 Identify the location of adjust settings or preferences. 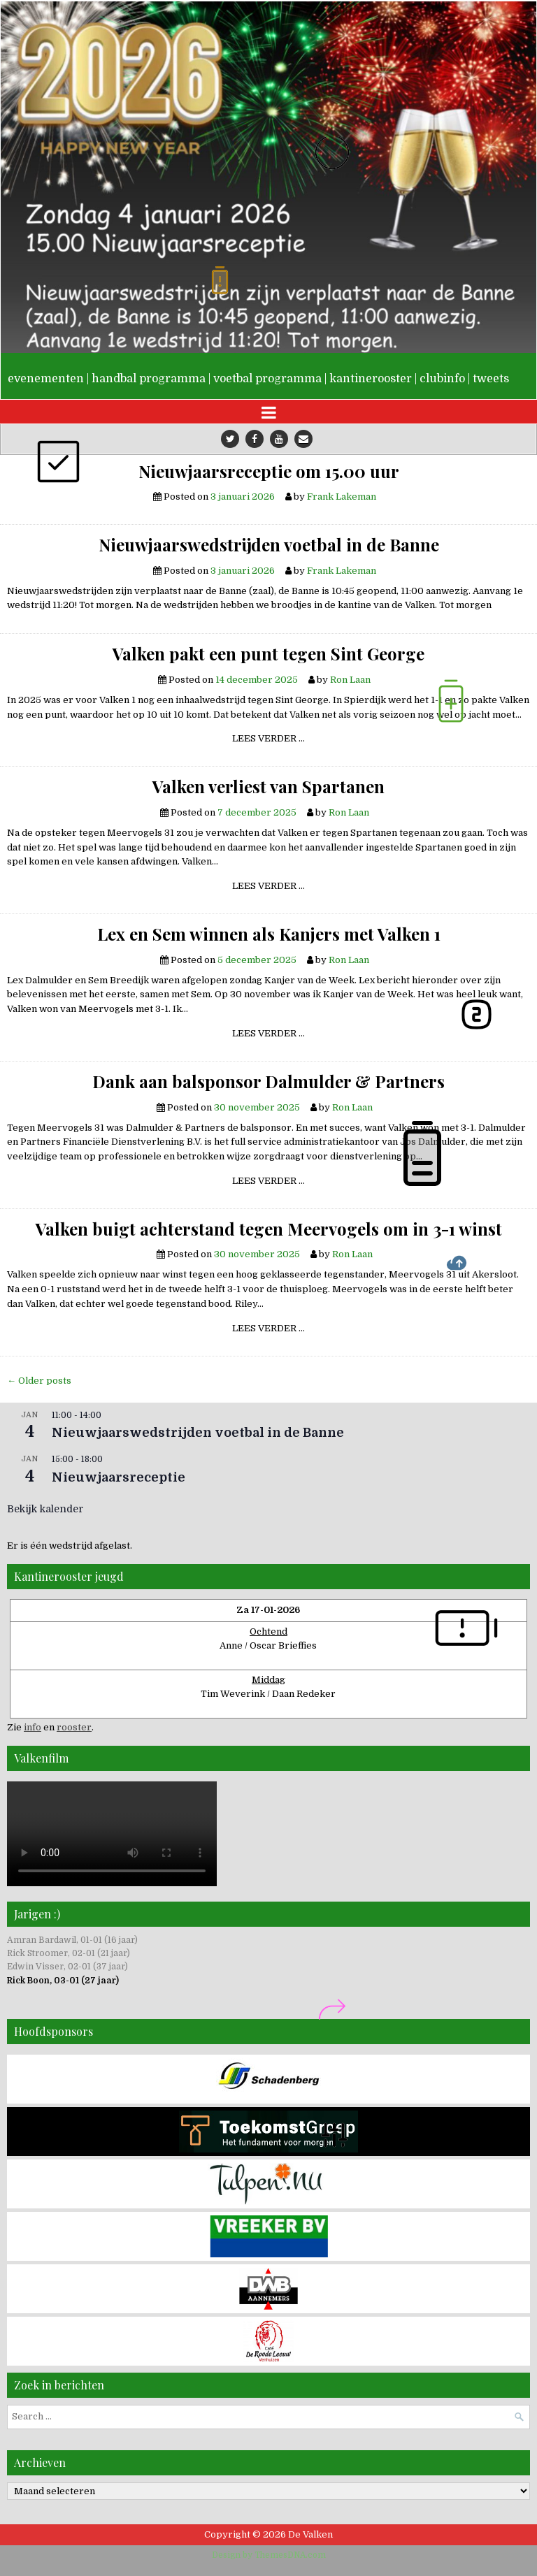
(334, 2135).